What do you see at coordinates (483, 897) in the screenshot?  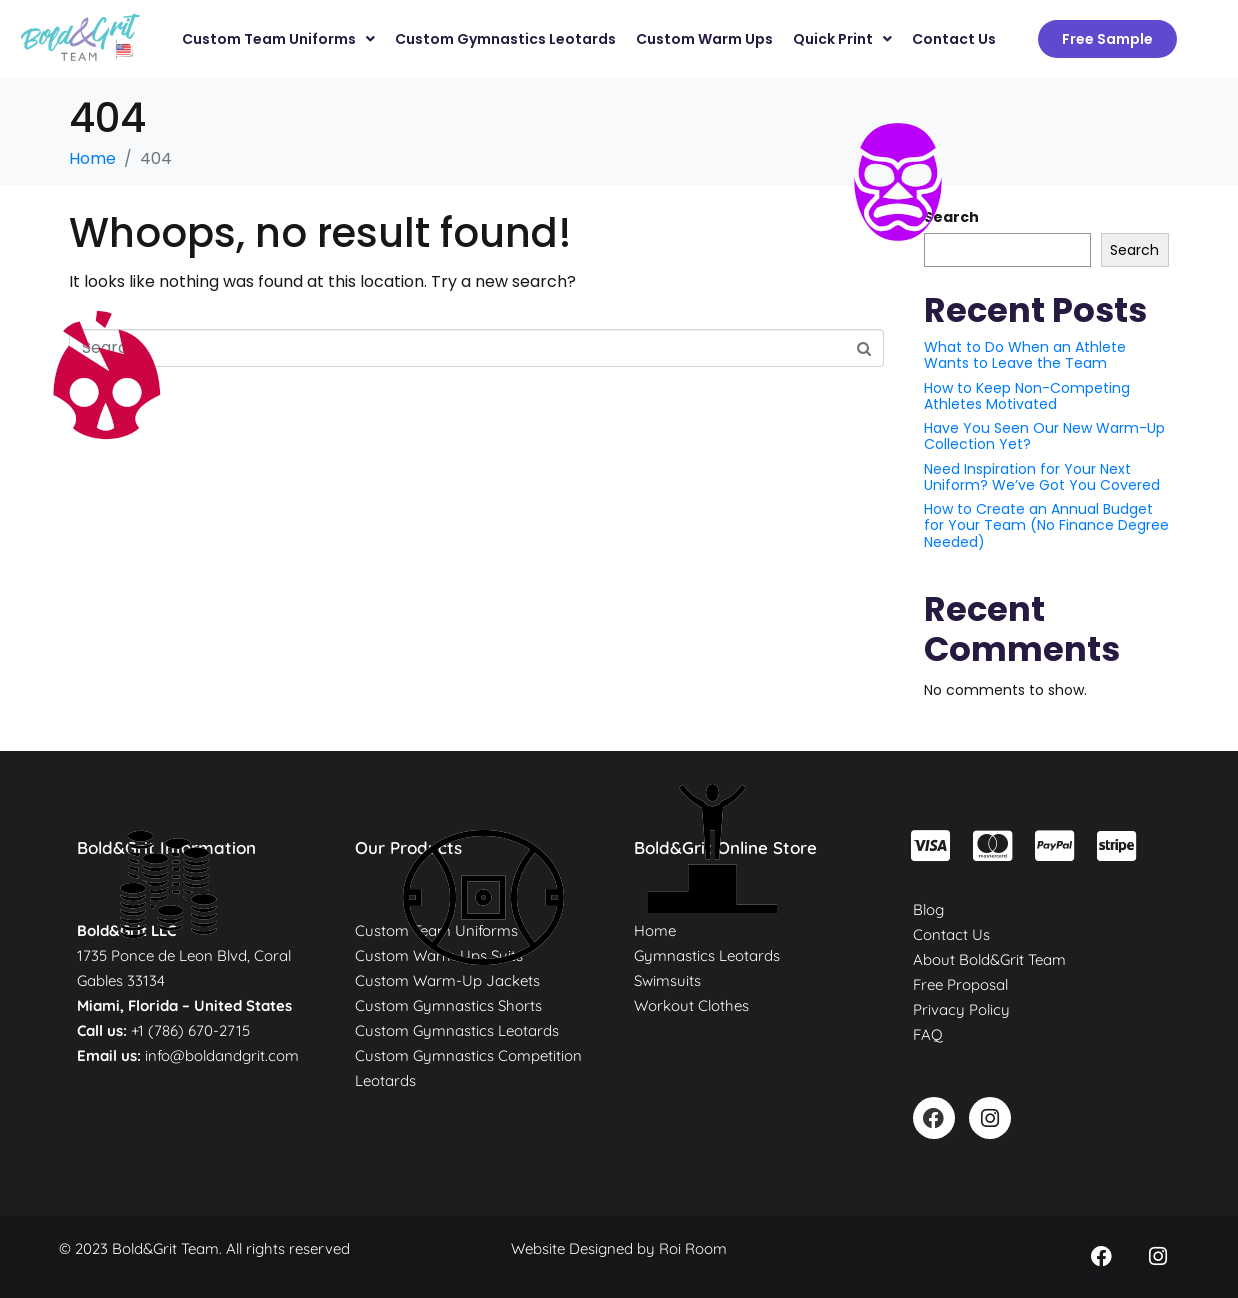 I see `view football/rugby field layout` at bounding box center [483, 897].